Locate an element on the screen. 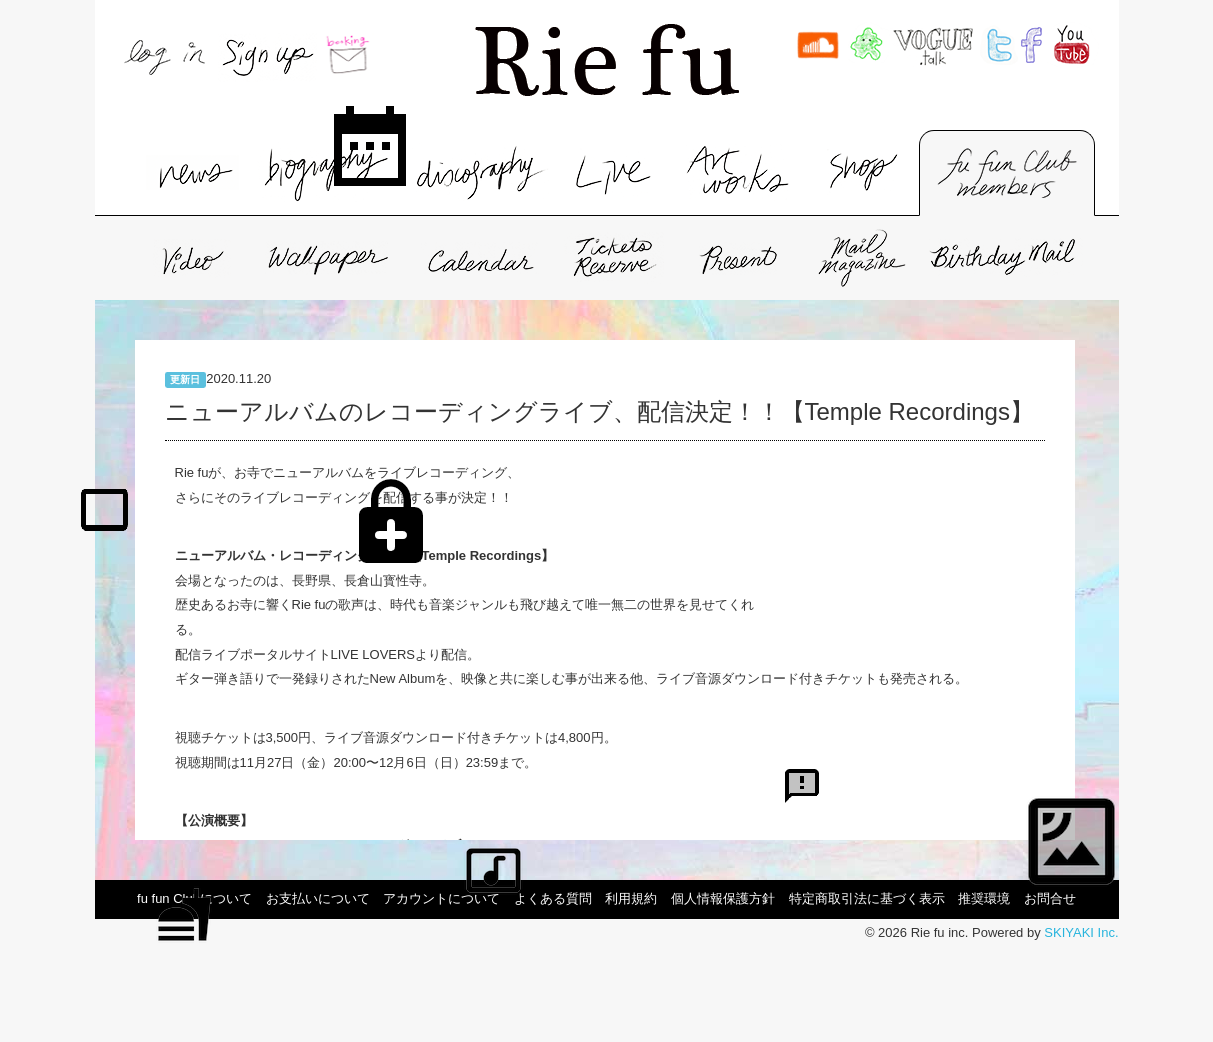 Image resolution: width=1213 pixels, height=1042 pixels. play or browse music videos is located at coordinates (493, 870).